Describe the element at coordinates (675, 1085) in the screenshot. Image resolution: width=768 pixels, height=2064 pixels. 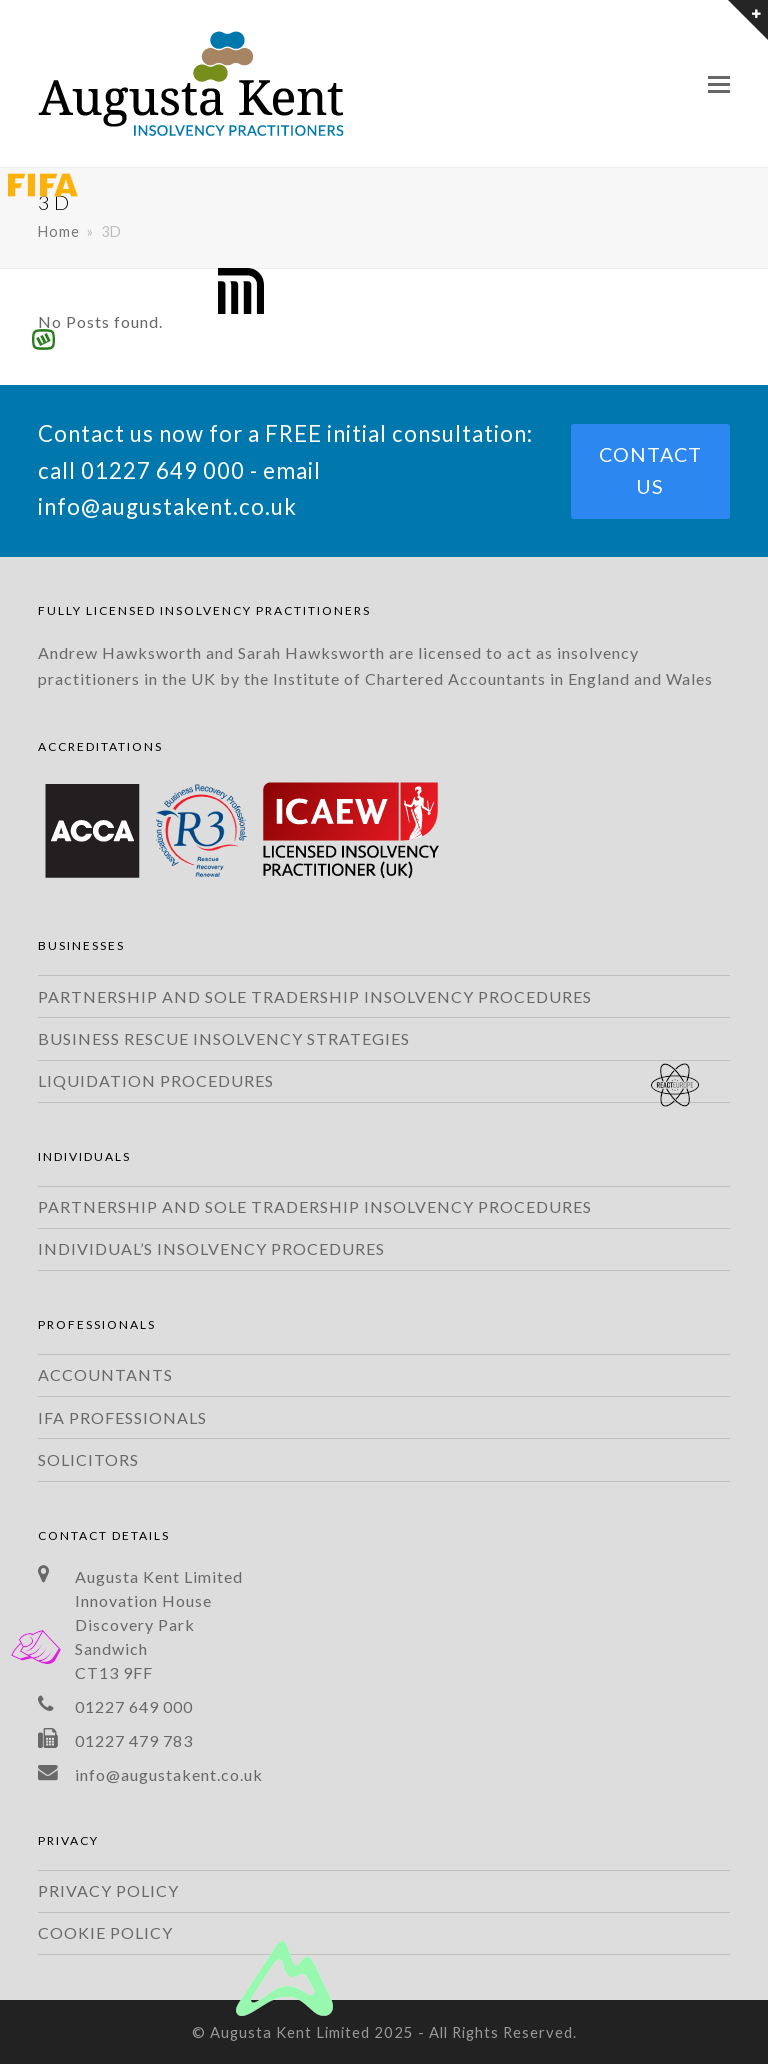
I see `react europe conference logo` at that location.